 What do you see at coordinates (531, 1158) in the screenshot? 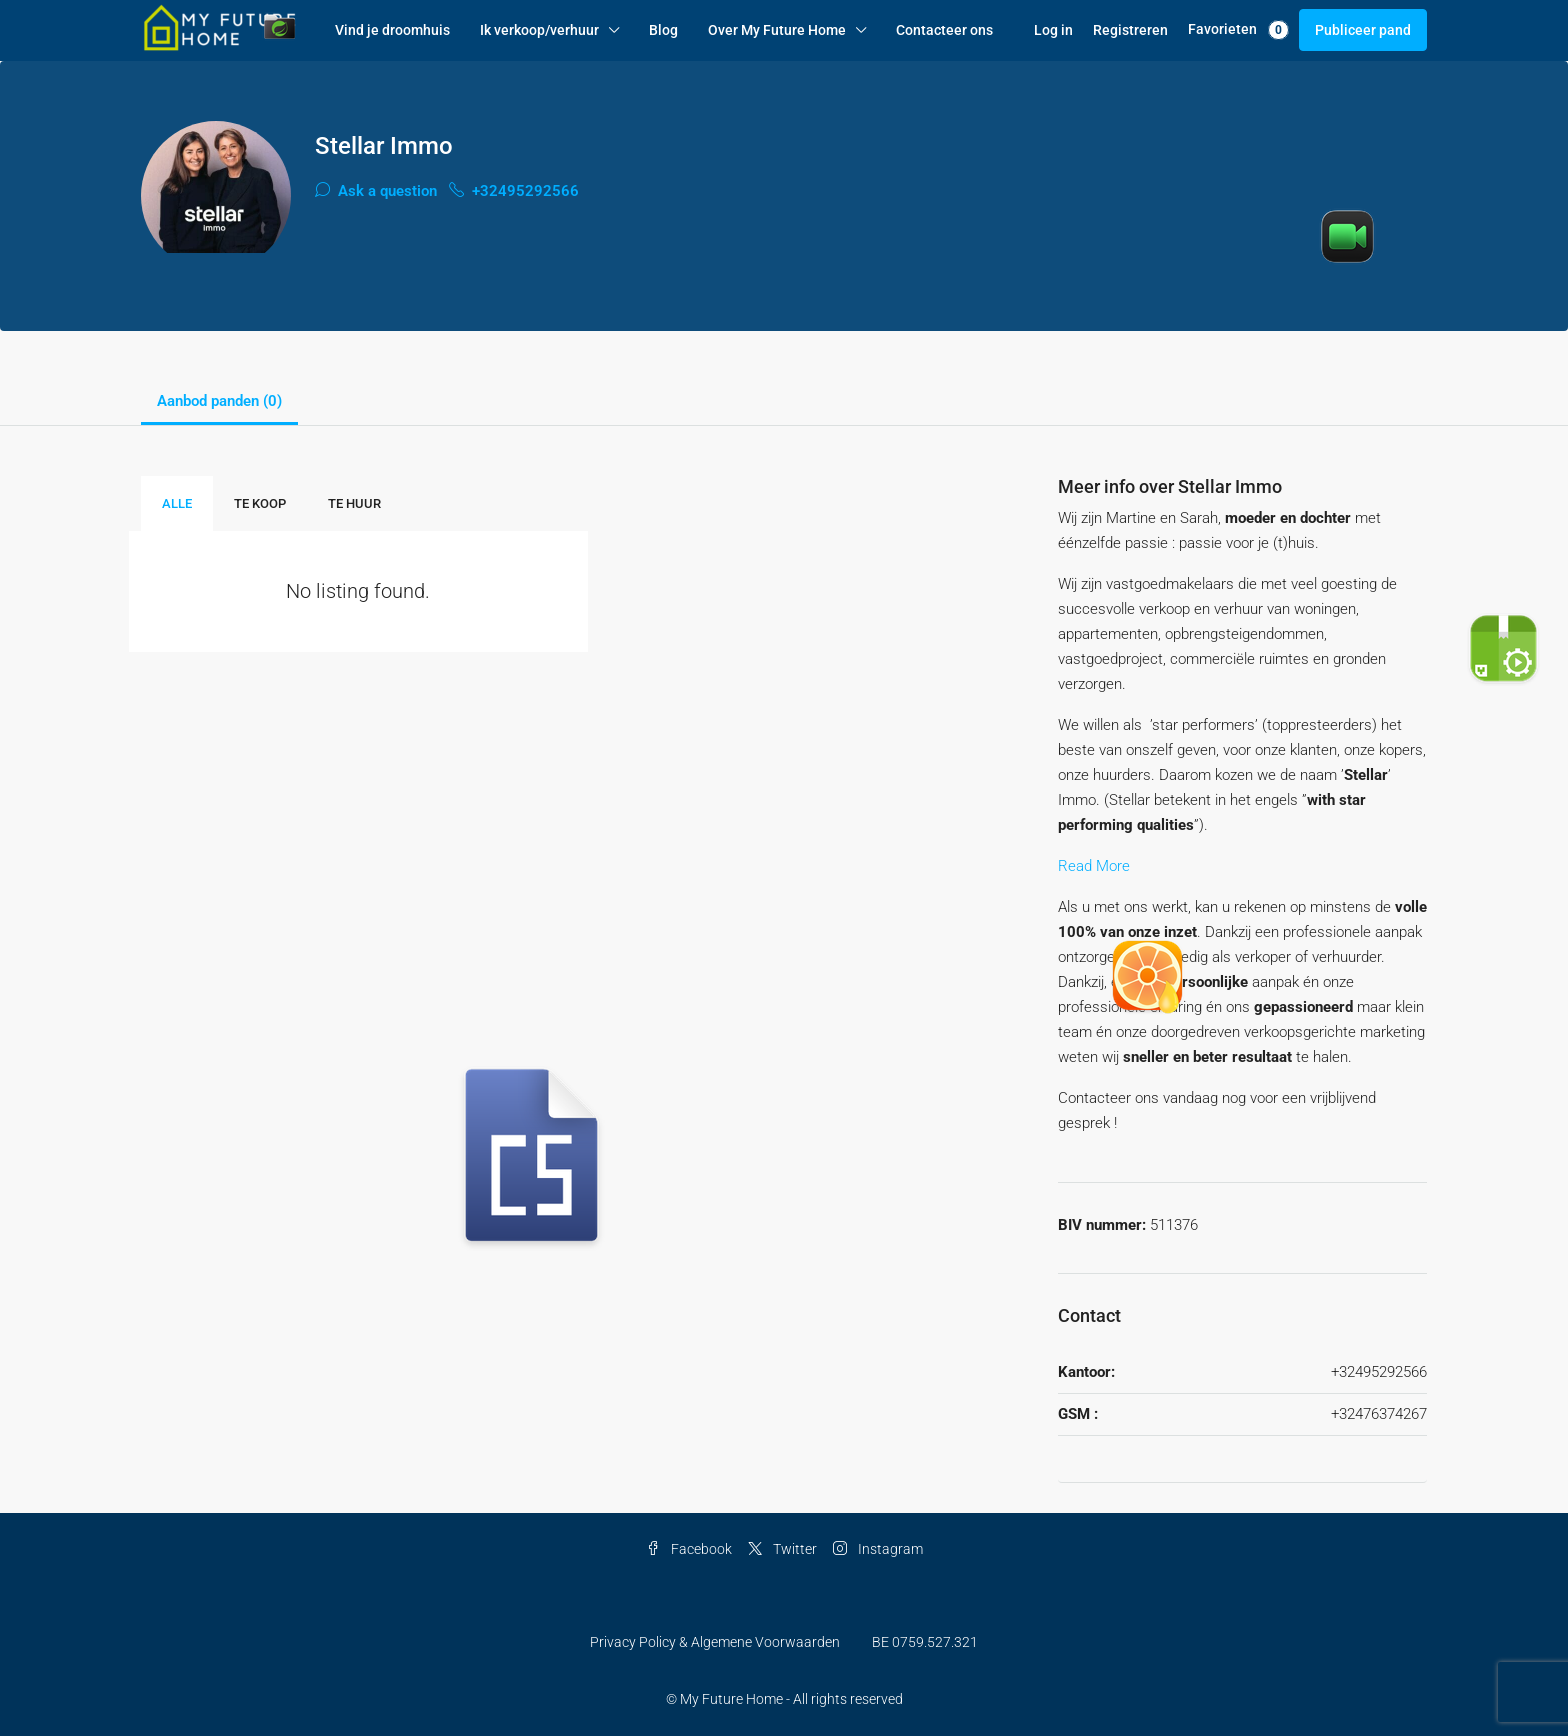
I see `a CoffeeScript source code file` at bounding box center [531, 1158].